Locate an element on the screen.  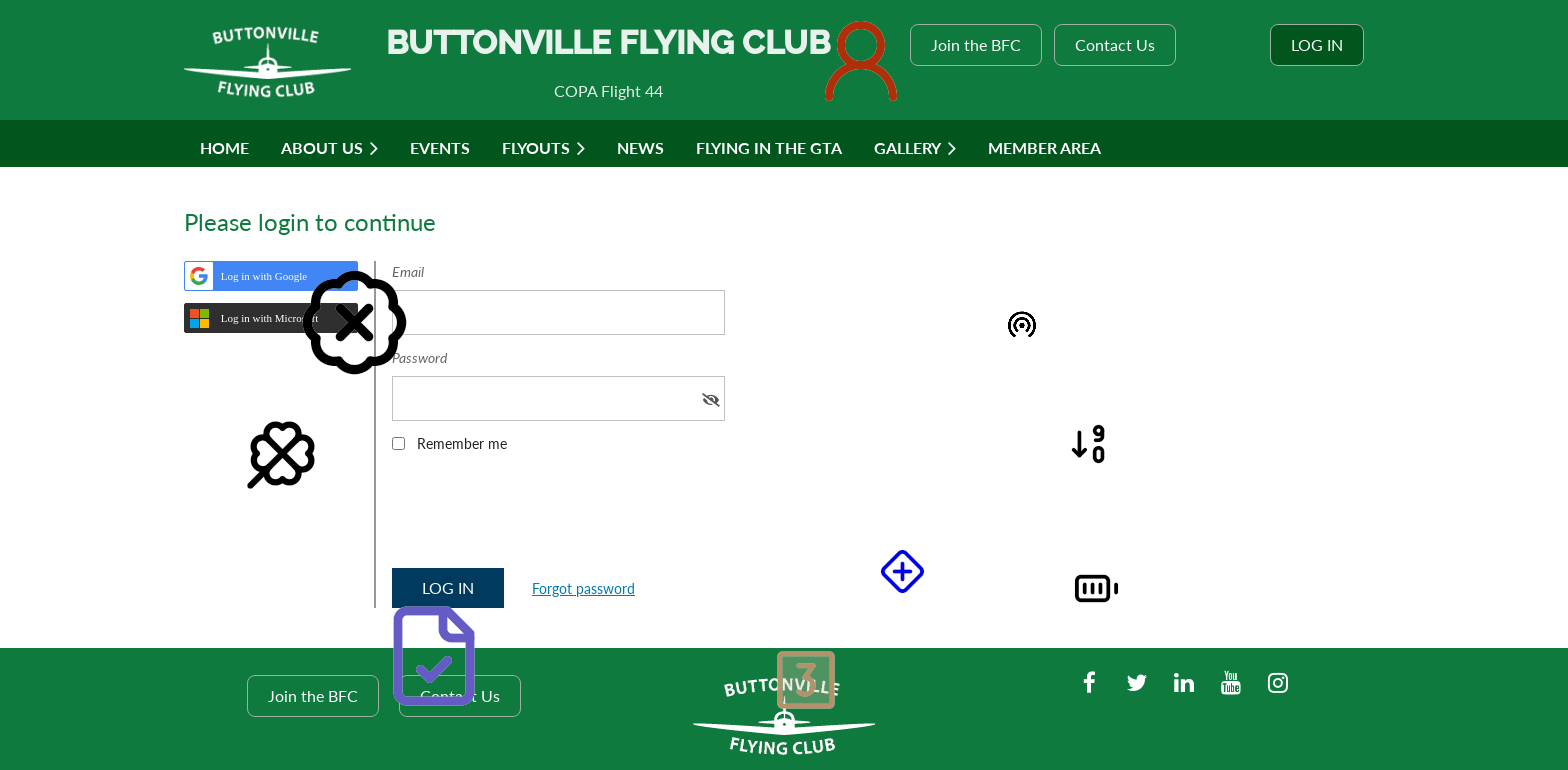
indicates a lucky or bonus reward feature is located at coordinates (282, 453).